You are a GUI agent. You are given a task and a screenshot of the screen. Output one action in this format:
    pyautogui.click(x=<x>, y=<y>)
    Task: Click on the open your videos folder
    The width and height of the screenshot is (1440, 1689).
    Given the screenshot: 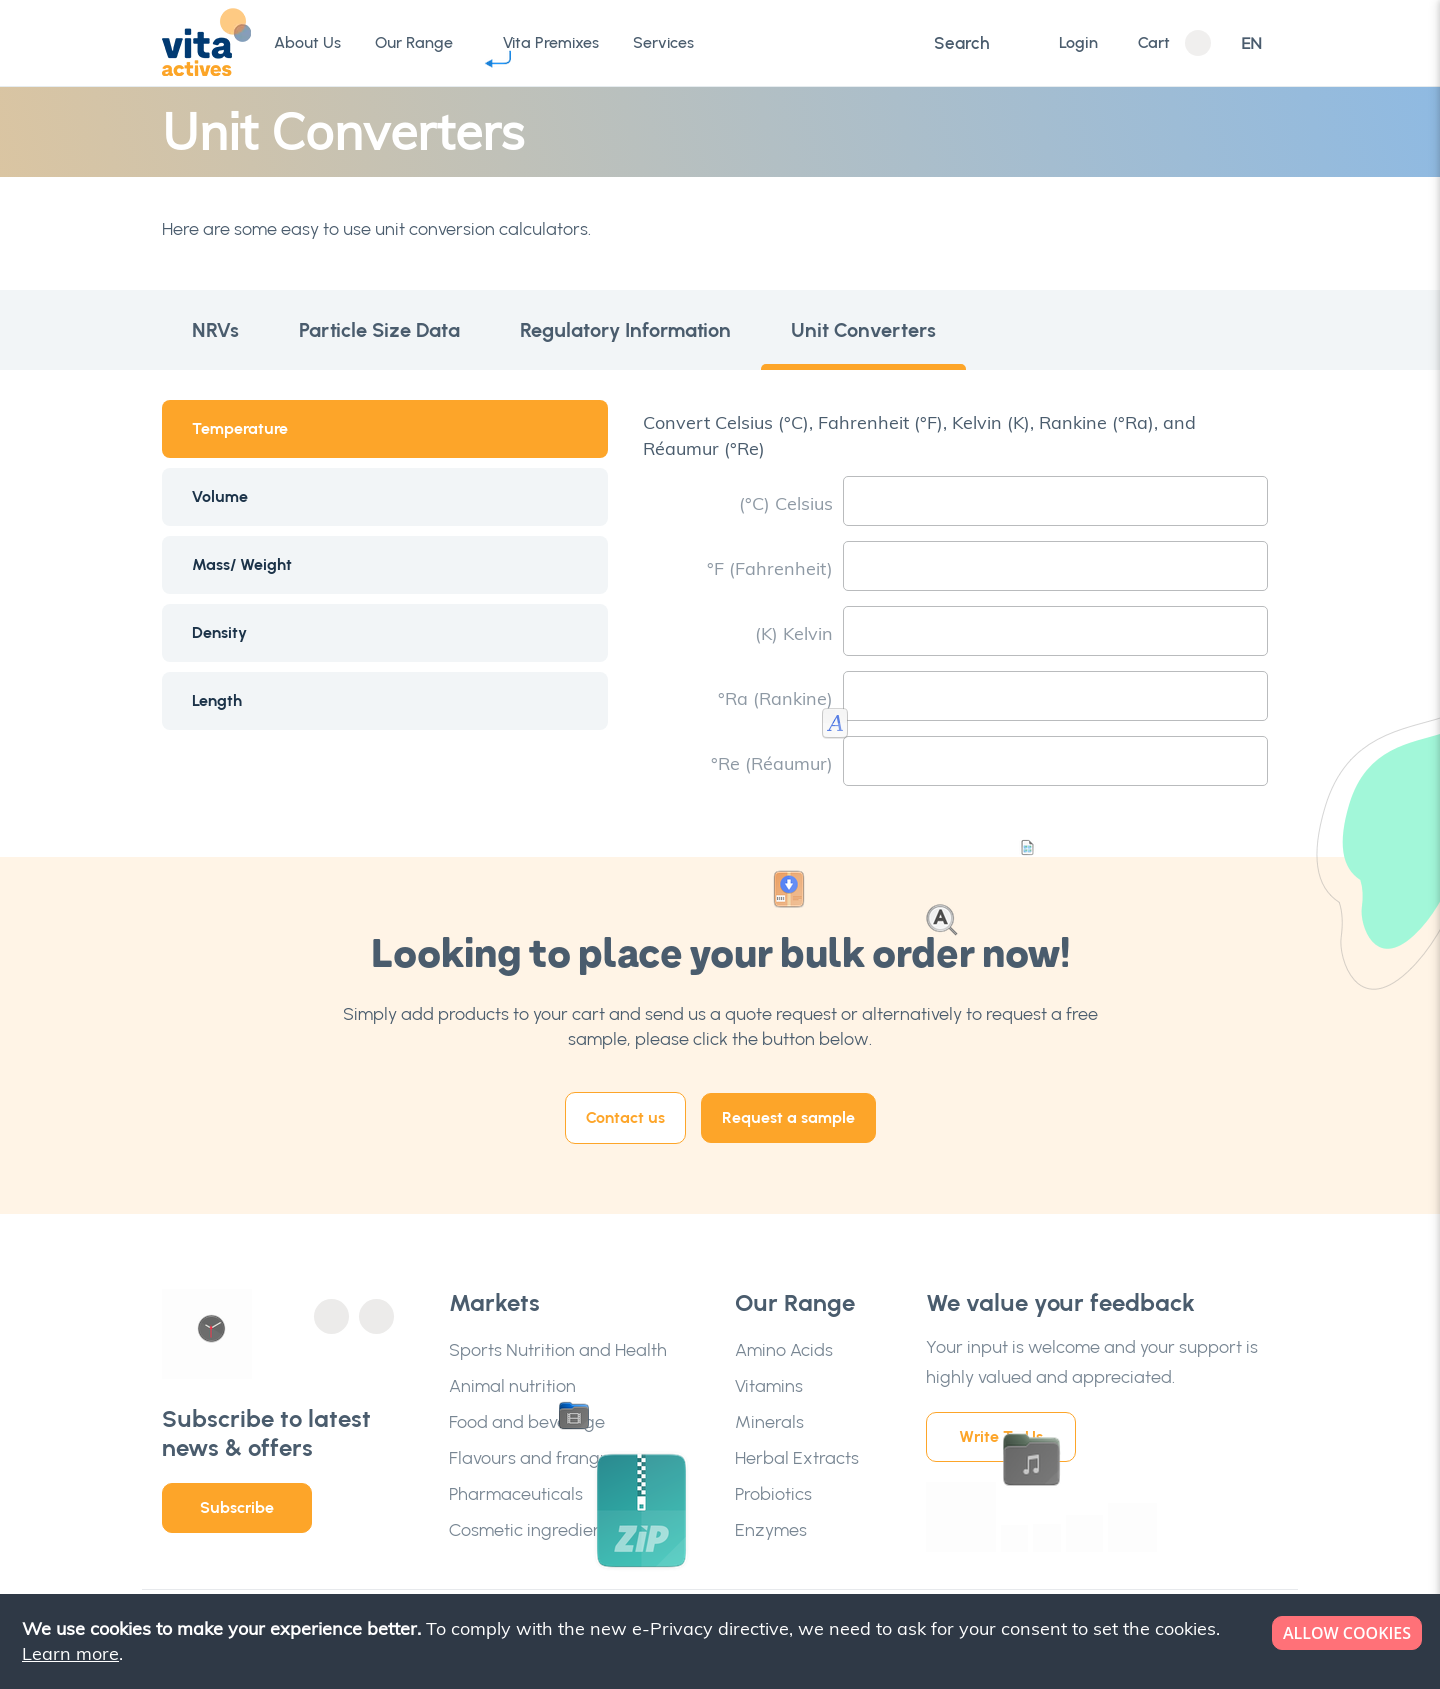 What is the action you would take?
    pyautogui.click(x=574, y=1415)
    